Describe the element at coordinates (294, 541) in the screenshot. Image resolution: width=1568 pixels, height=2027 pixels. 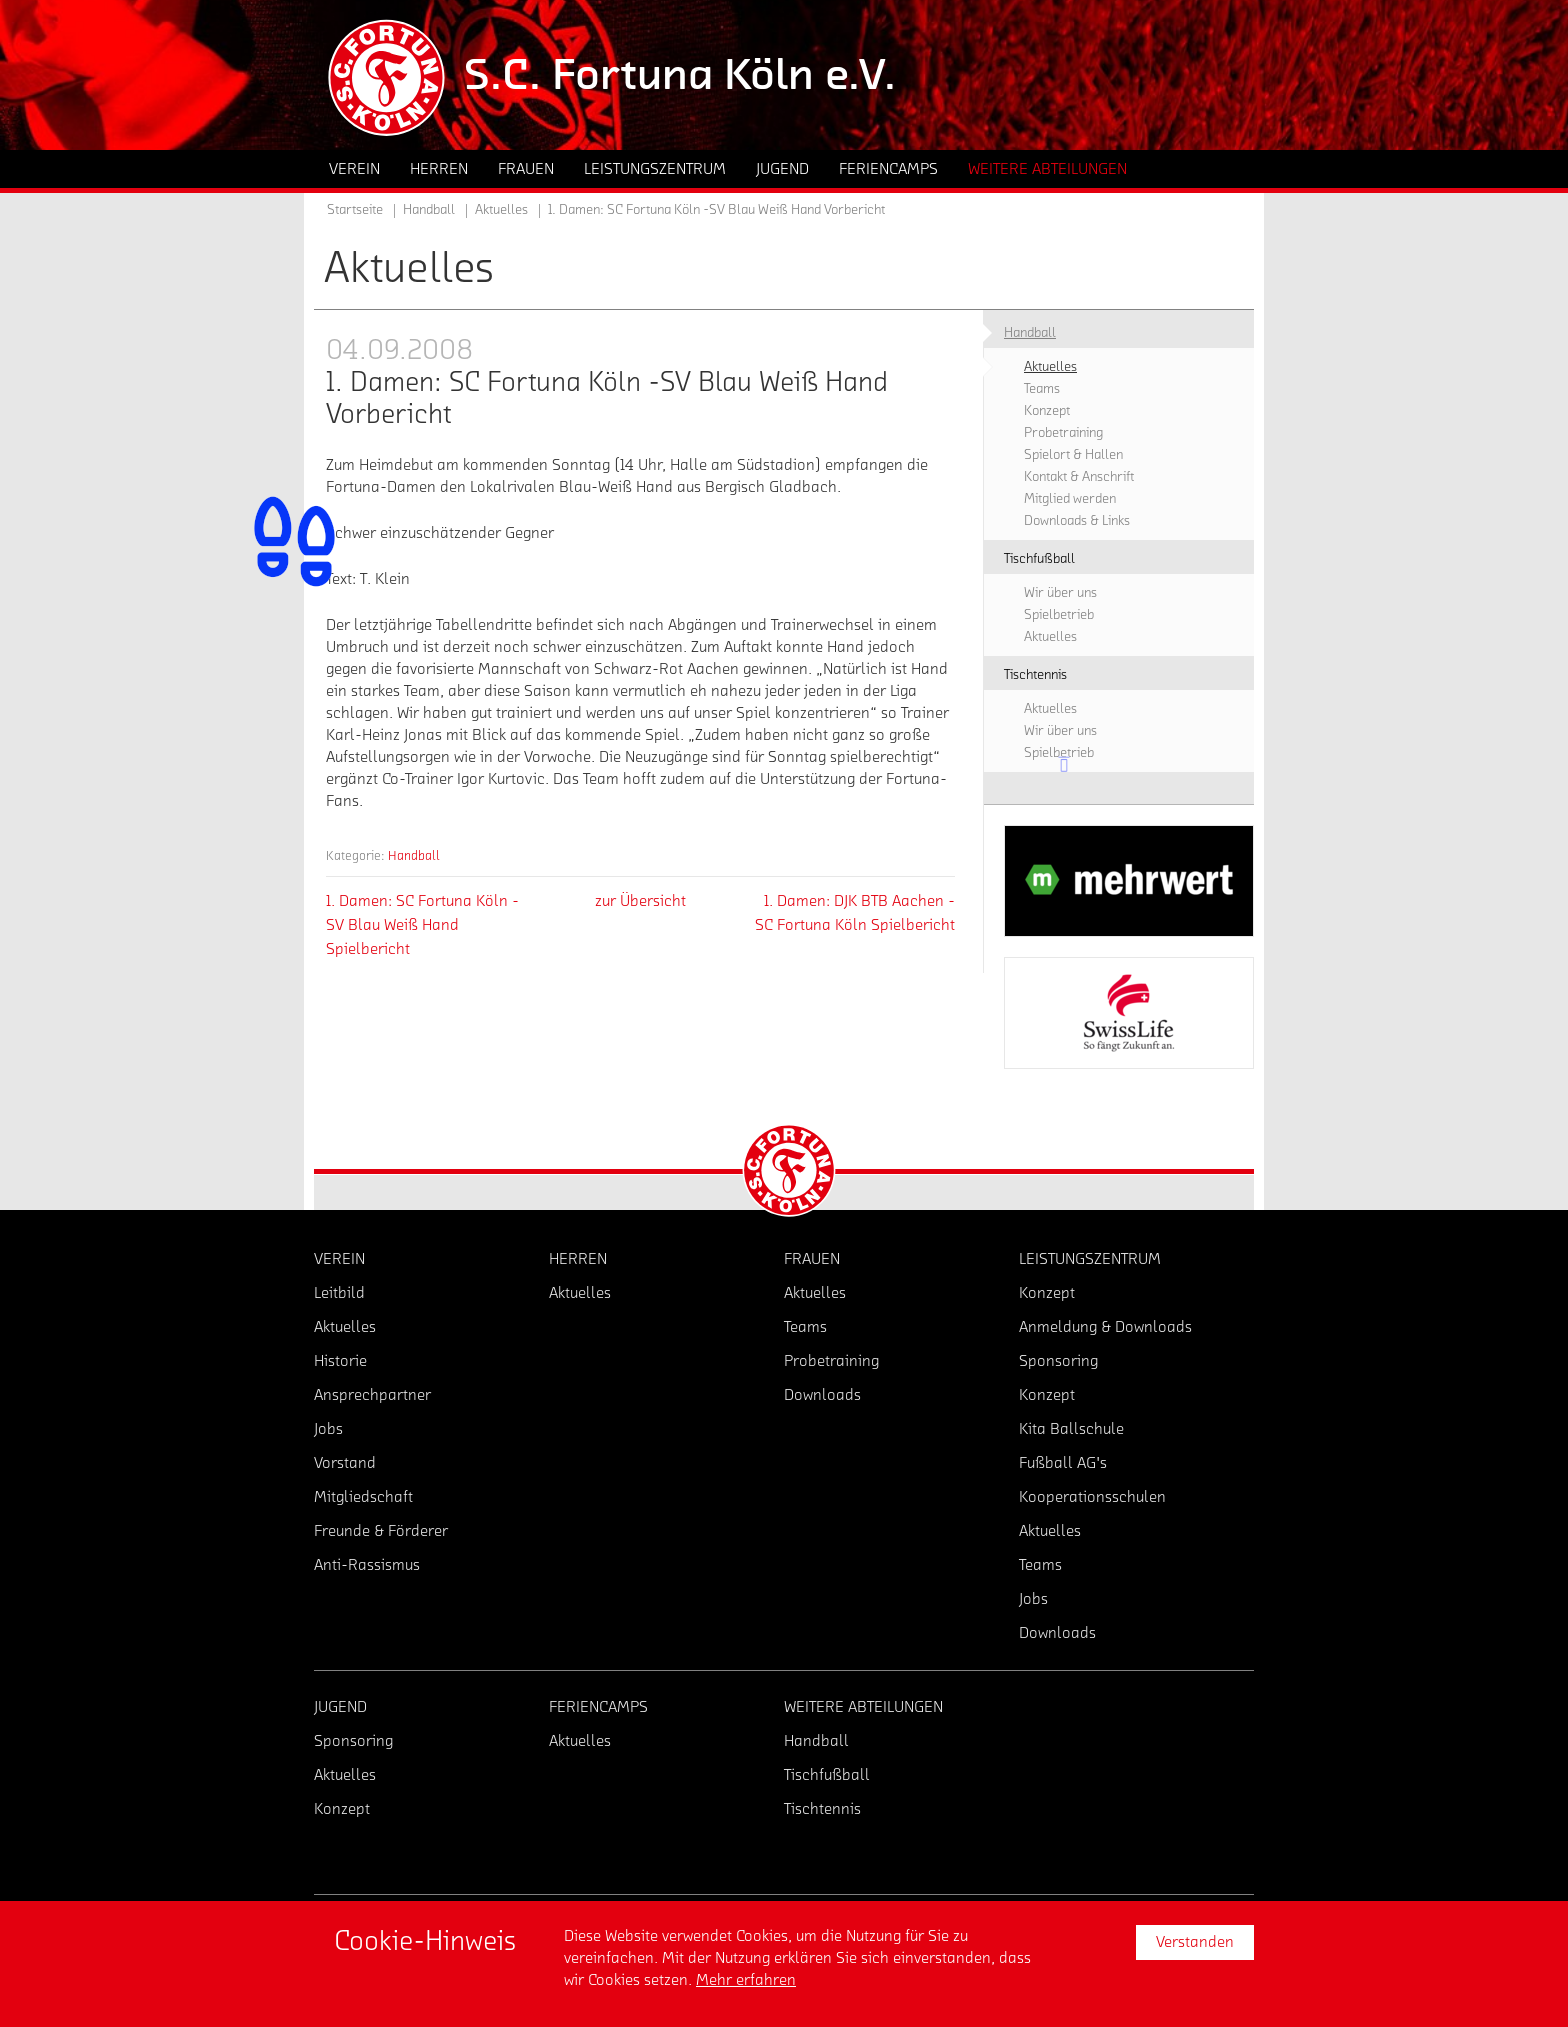
I see `track your steps or walking activity` at that location.